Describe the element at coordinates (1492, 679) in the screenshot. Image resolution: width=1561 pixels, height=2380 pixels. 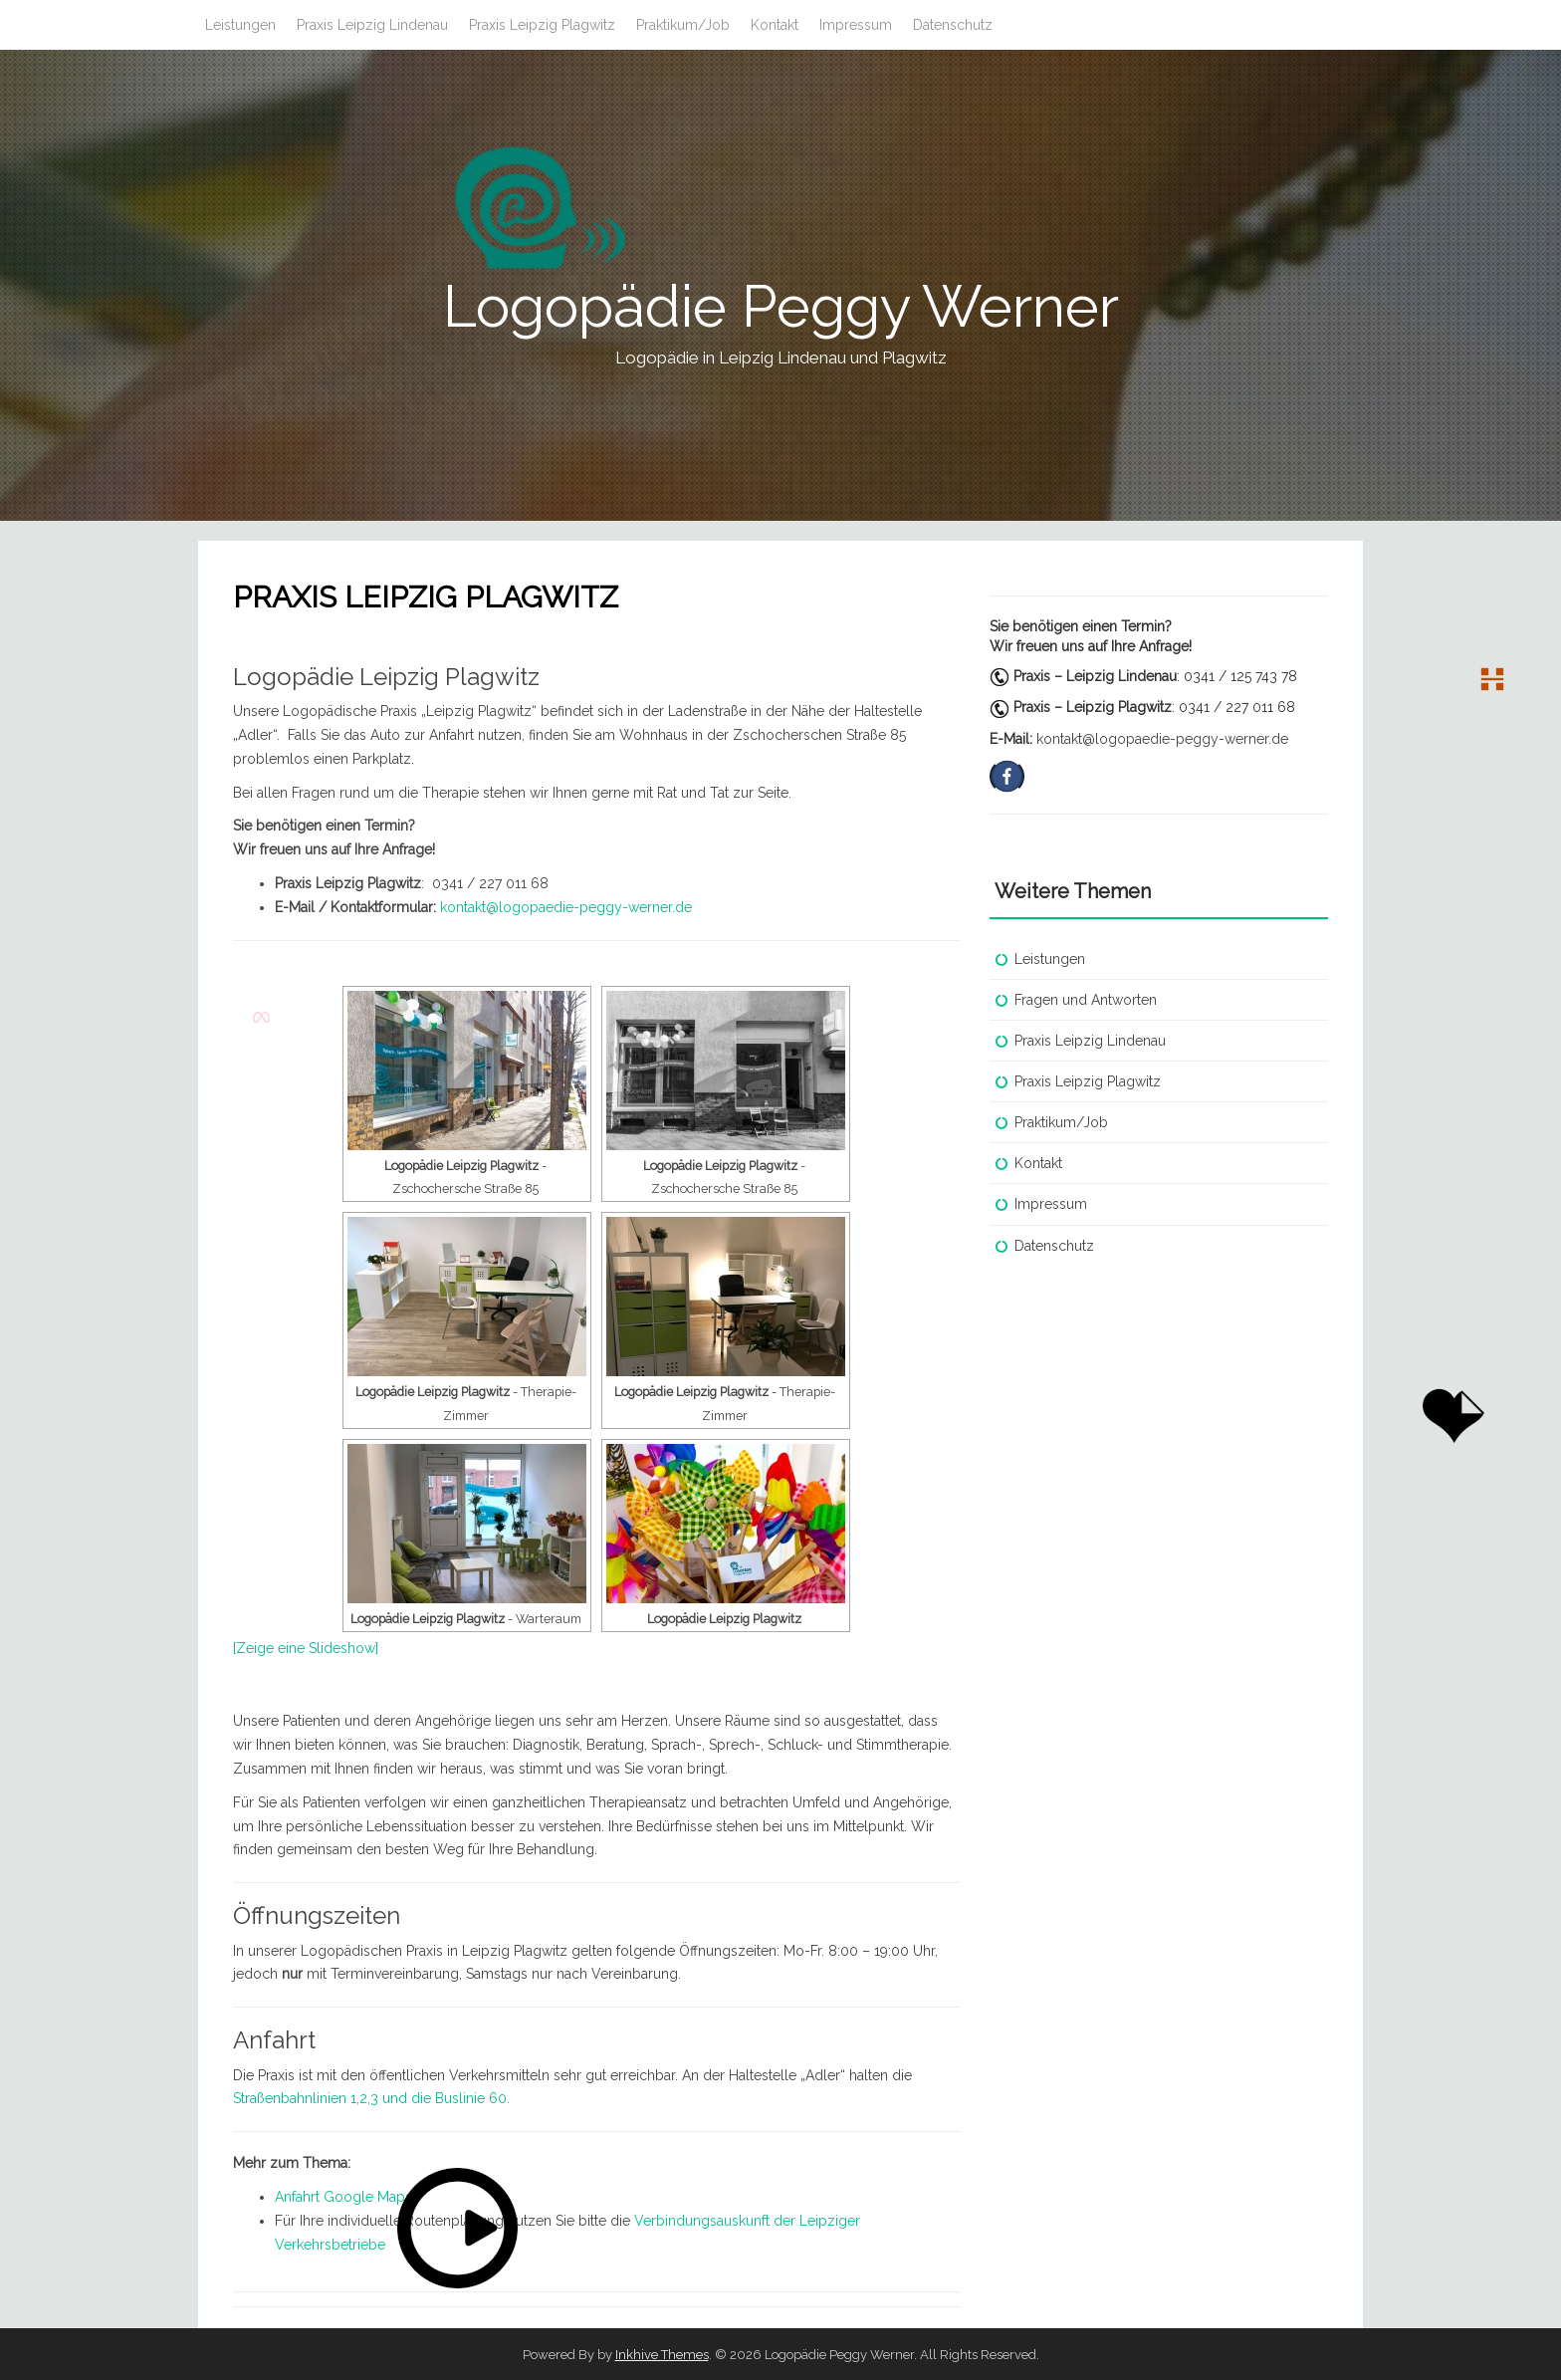
I see `scan a QR code` at that location.